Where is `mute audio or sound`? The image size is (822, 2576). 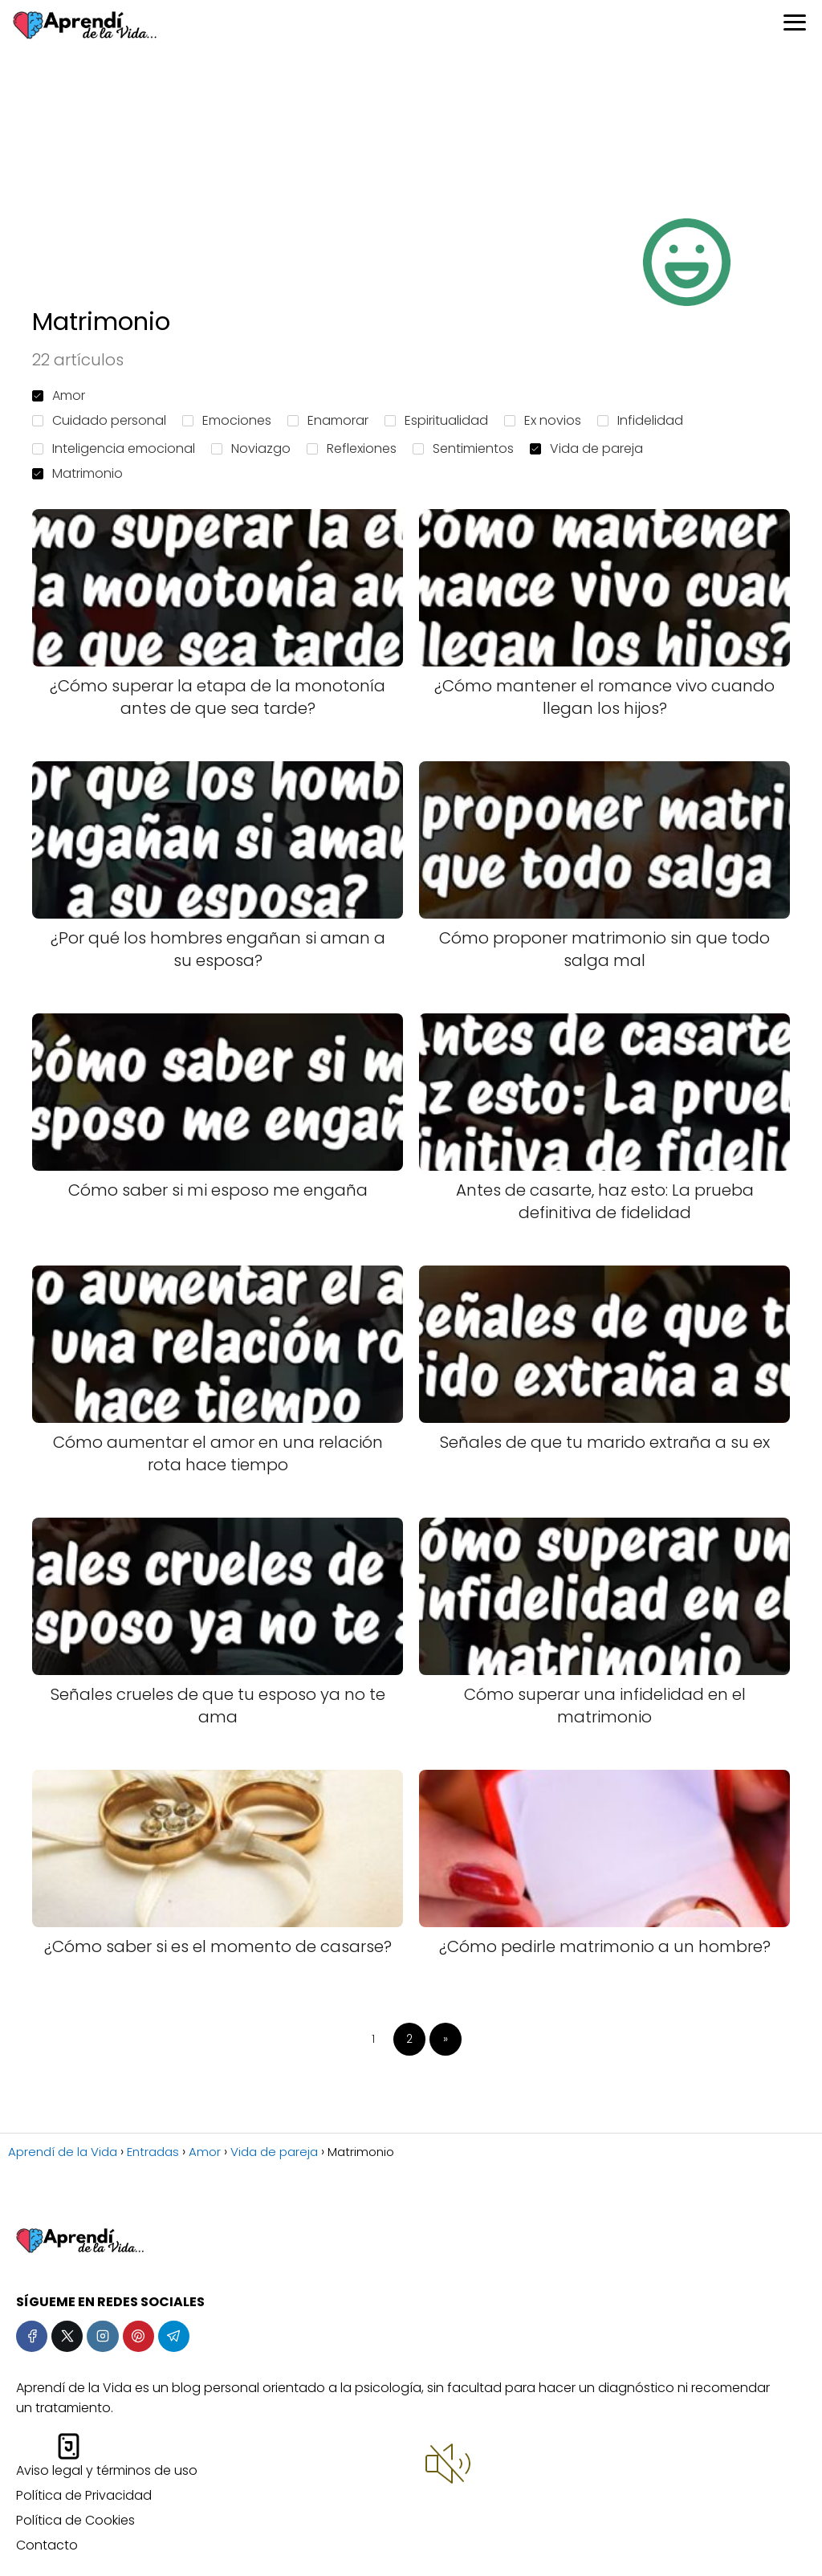 mute audio or sound is located at coordinates (447, 2464).